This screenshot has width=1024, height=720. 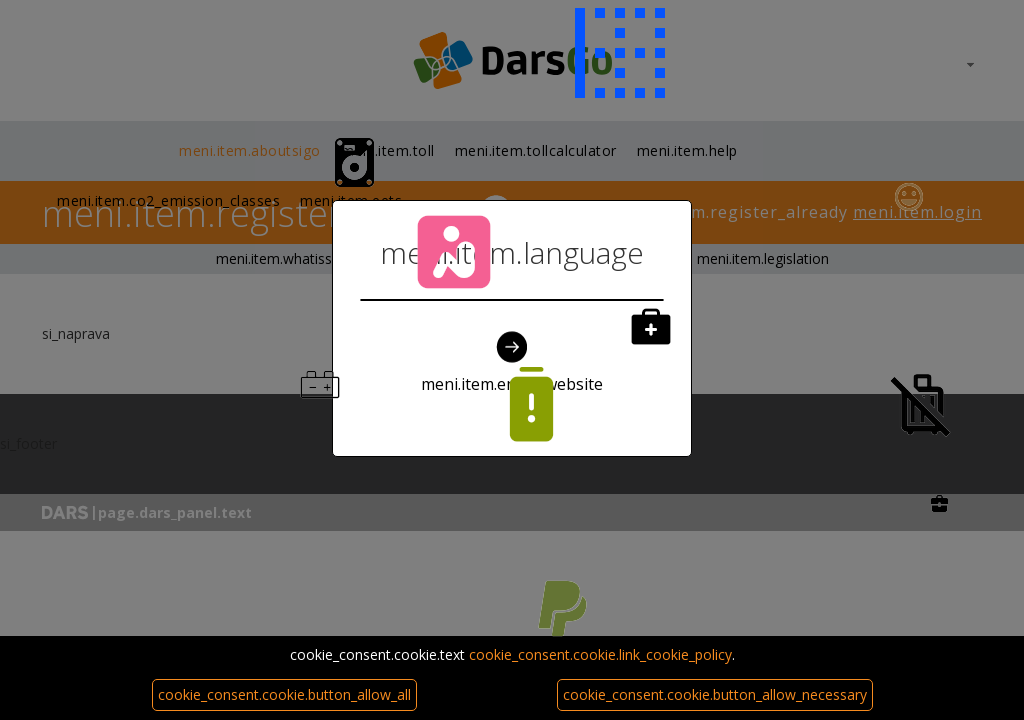 I want to click on indicates low battery warning, so click(x=531, y=405).